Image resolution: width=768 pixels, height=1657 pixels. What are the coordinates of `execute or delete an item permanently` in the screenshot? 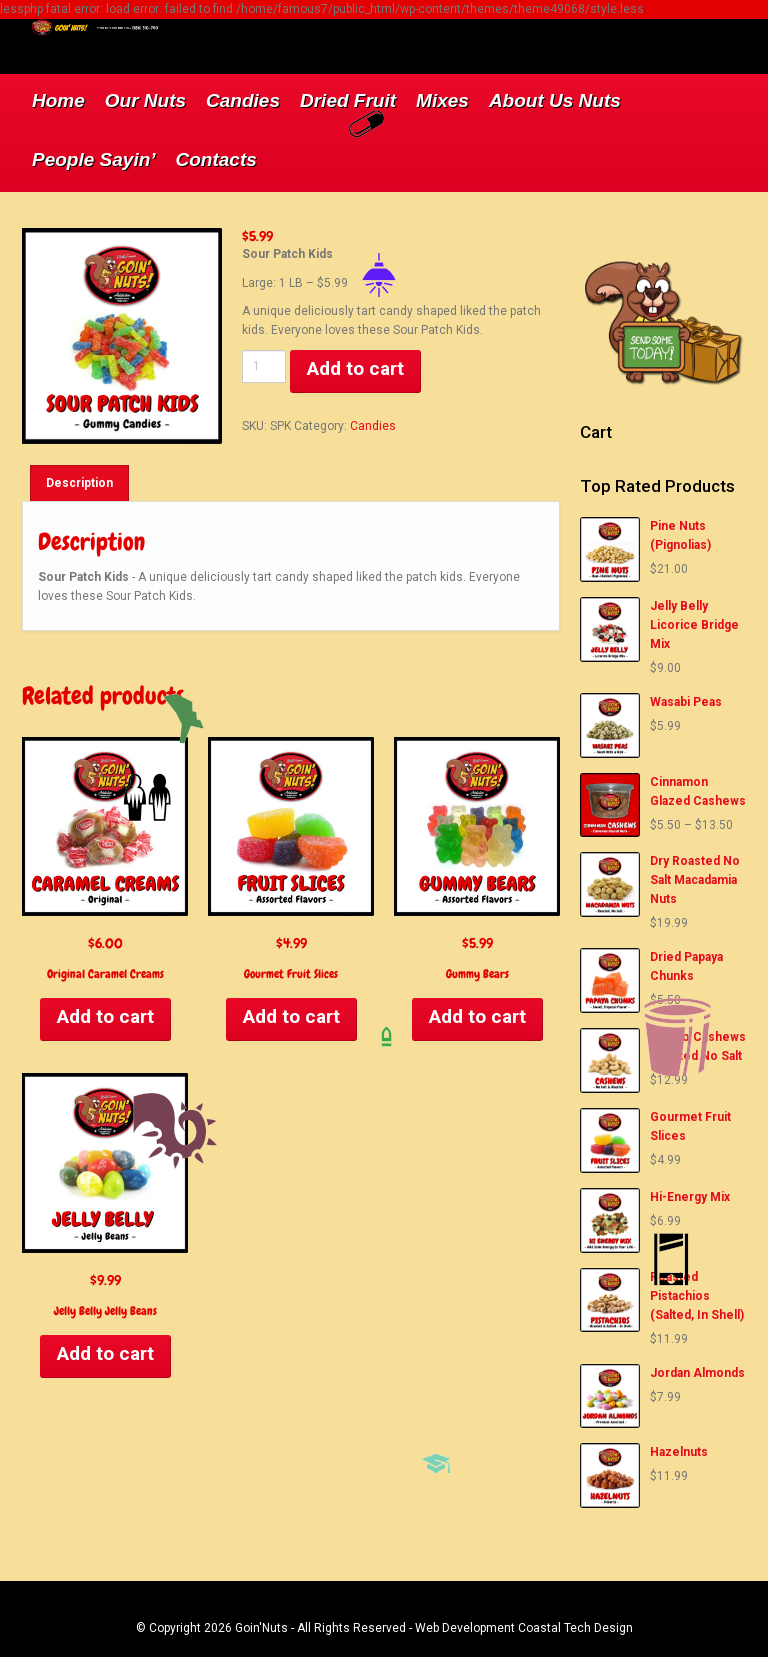 It's located at (670, 1259).